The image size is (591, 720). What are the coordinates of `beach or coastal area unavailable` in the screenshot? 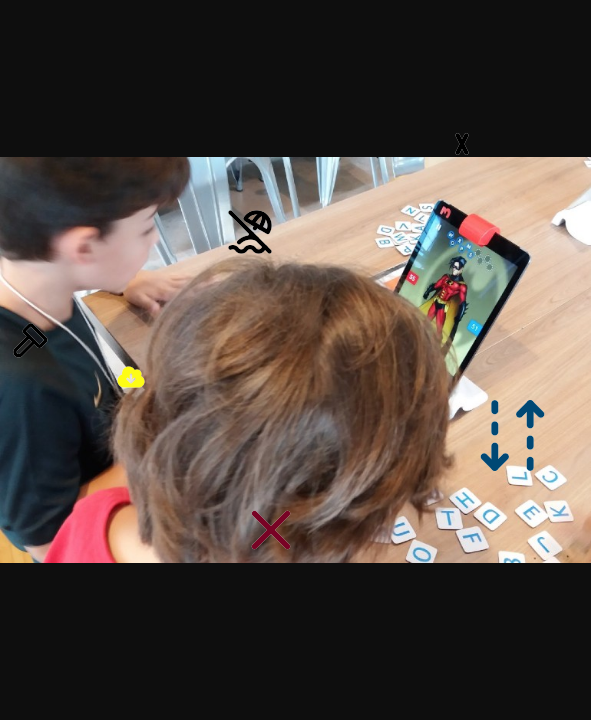 It's located at (250, 232).